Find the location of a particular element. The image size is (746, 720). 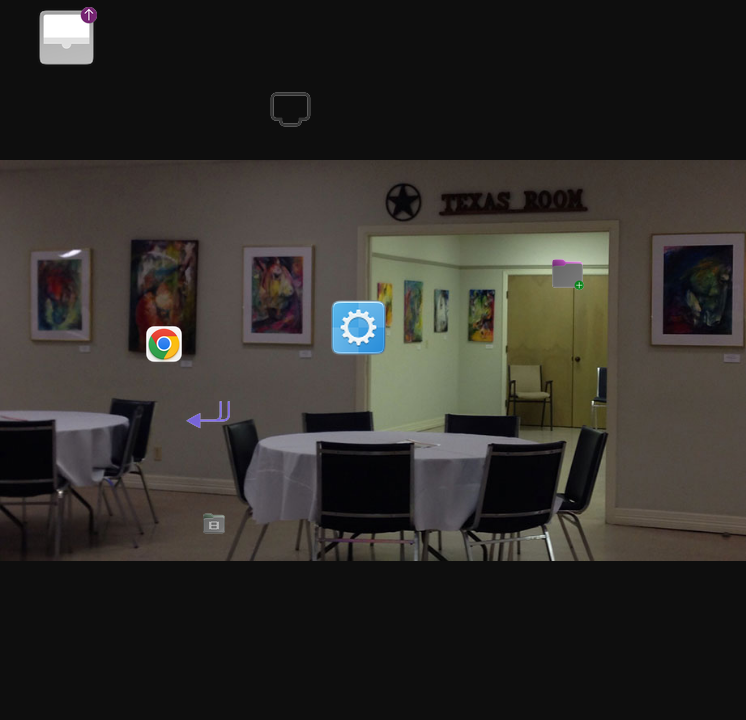

windows installer package file is located at coordinates (358, 327).